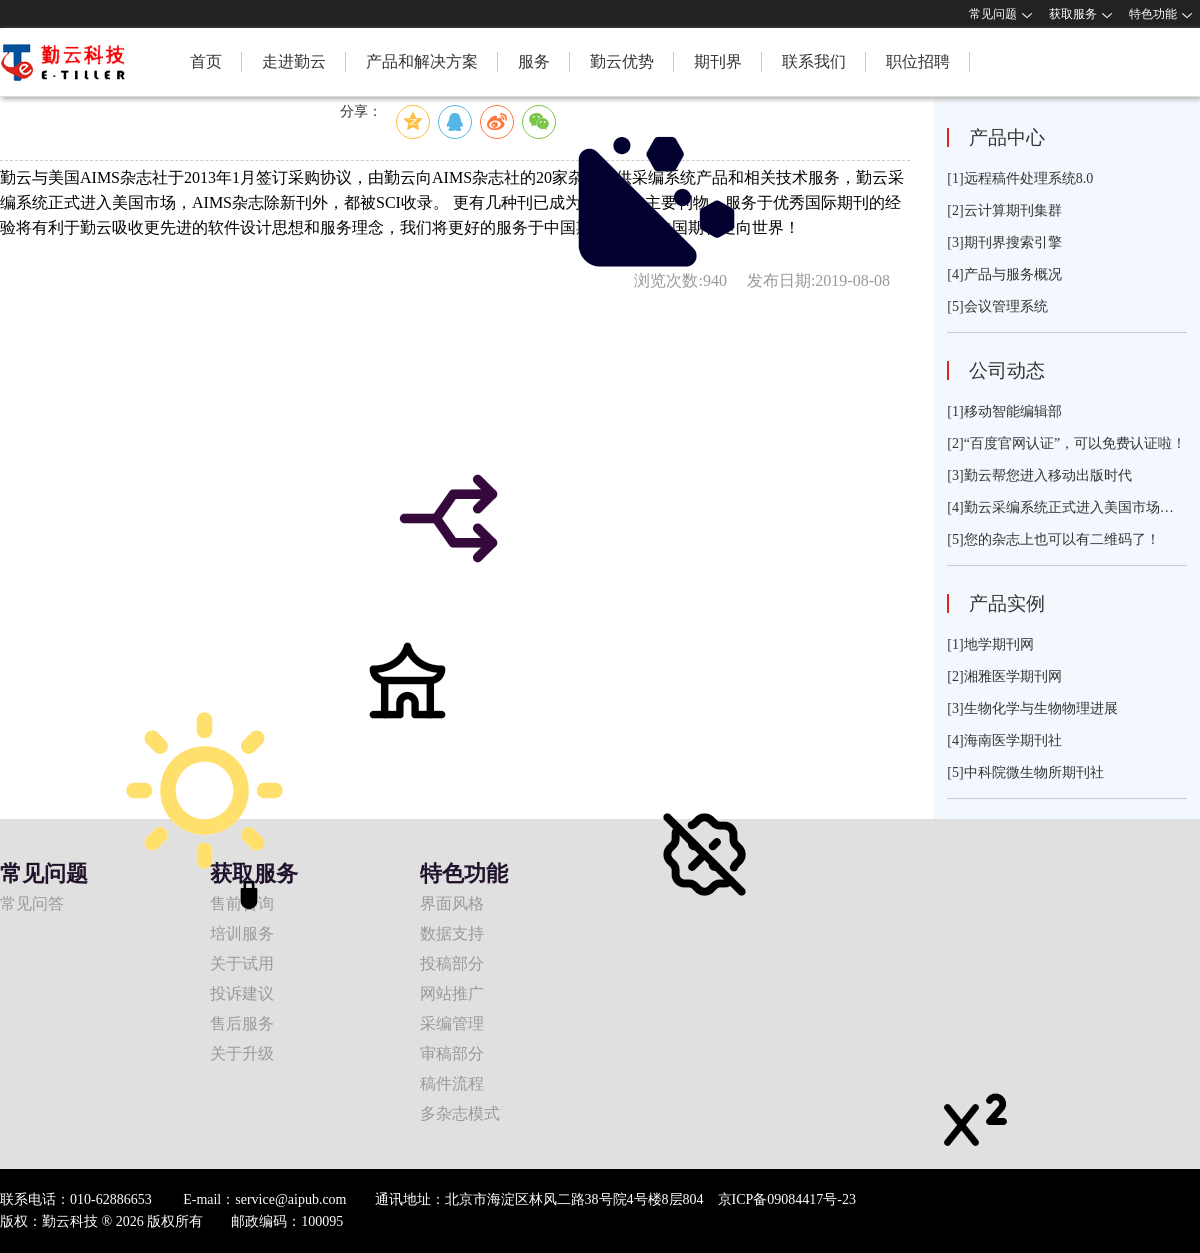  I want to click on toggle light mode or theme, so click(204, 790).